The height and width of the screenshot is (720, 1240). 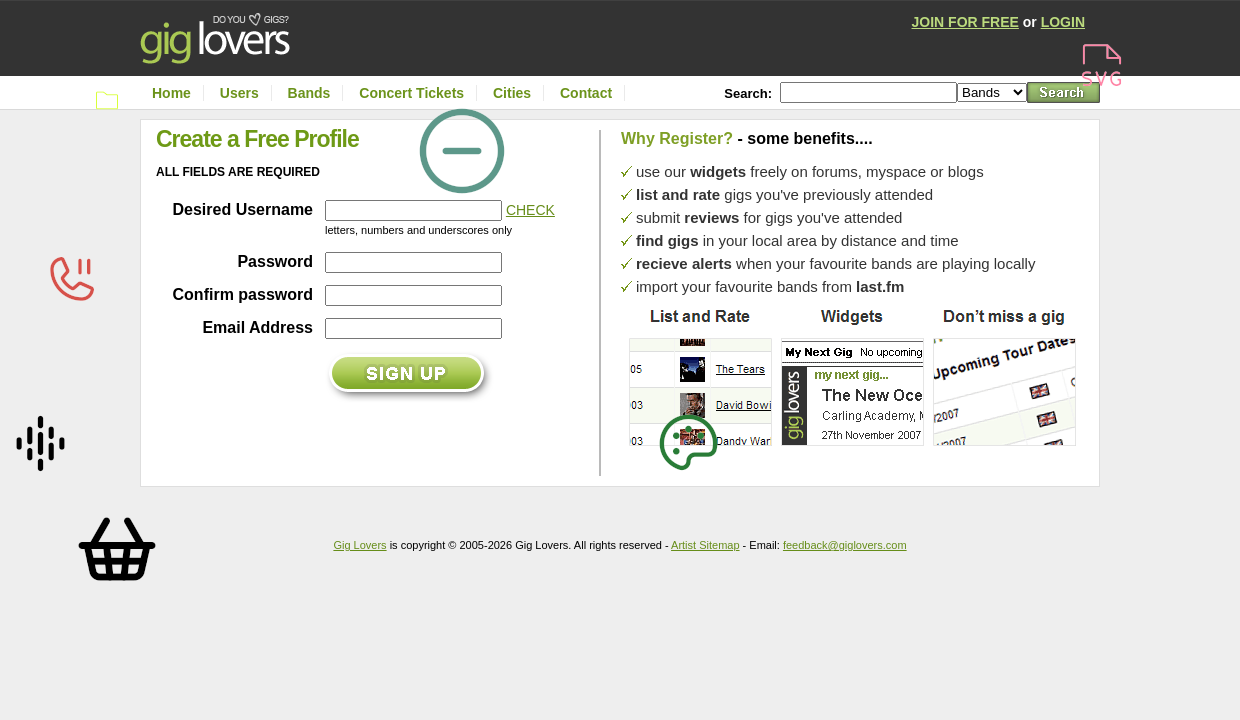 What do you see at coordinates (1102, 67) in the screenshot?
I see `open an SVG file` at bounding box center [1102, 67].